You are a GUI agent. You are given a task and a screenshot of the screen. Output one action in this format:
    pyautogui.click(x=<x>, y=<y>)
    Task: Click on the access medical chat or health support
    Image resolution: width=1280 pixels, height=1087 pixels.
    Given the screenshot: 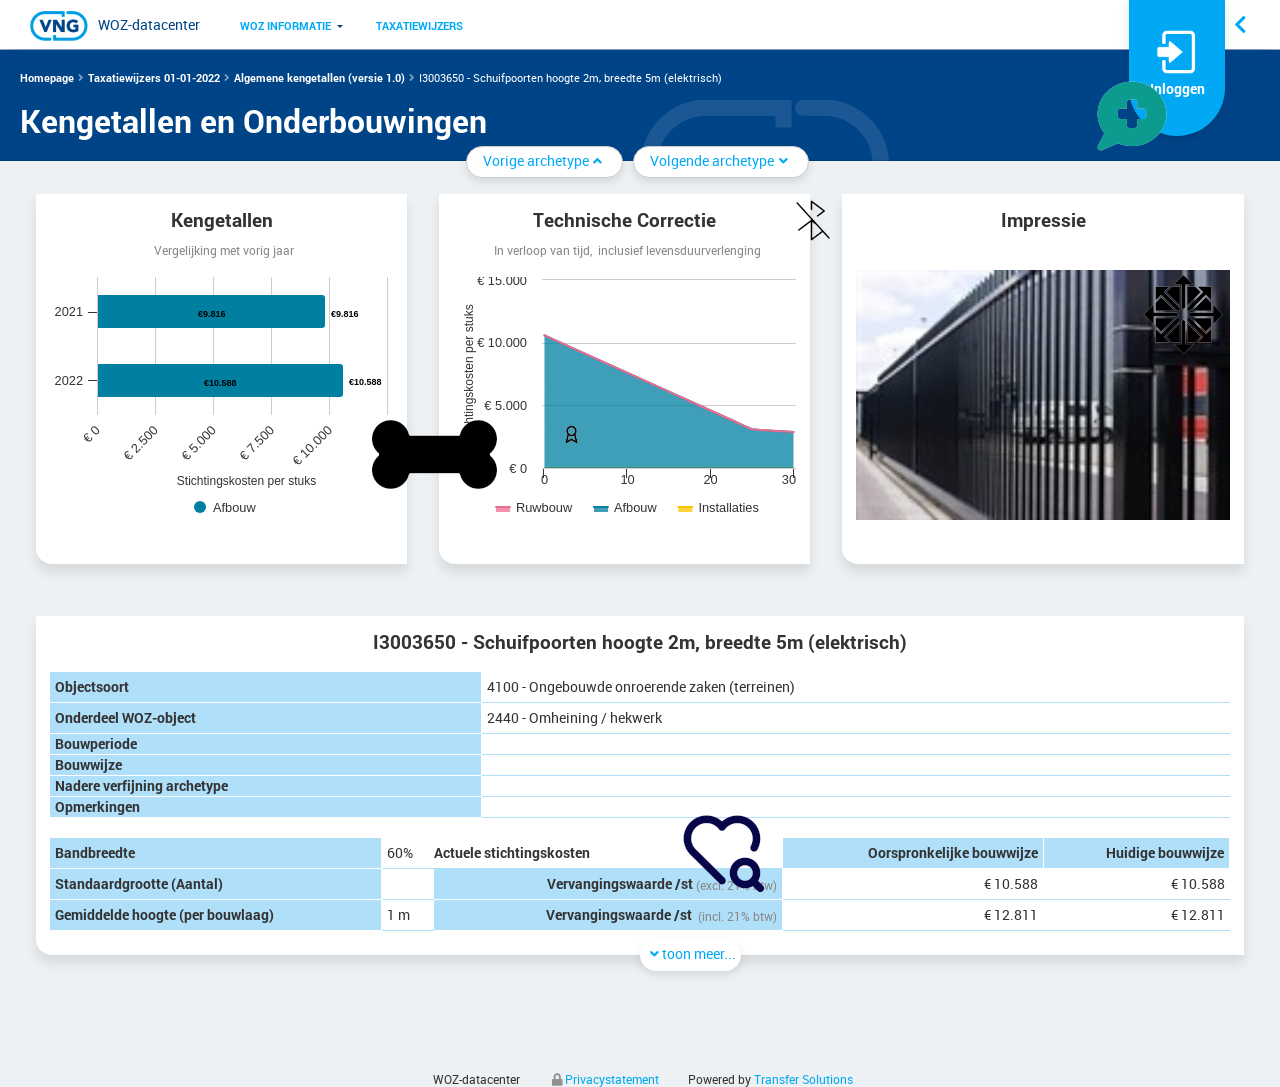 What is the action you would take?
    pyautogui.click(x=1132, y=116)
    